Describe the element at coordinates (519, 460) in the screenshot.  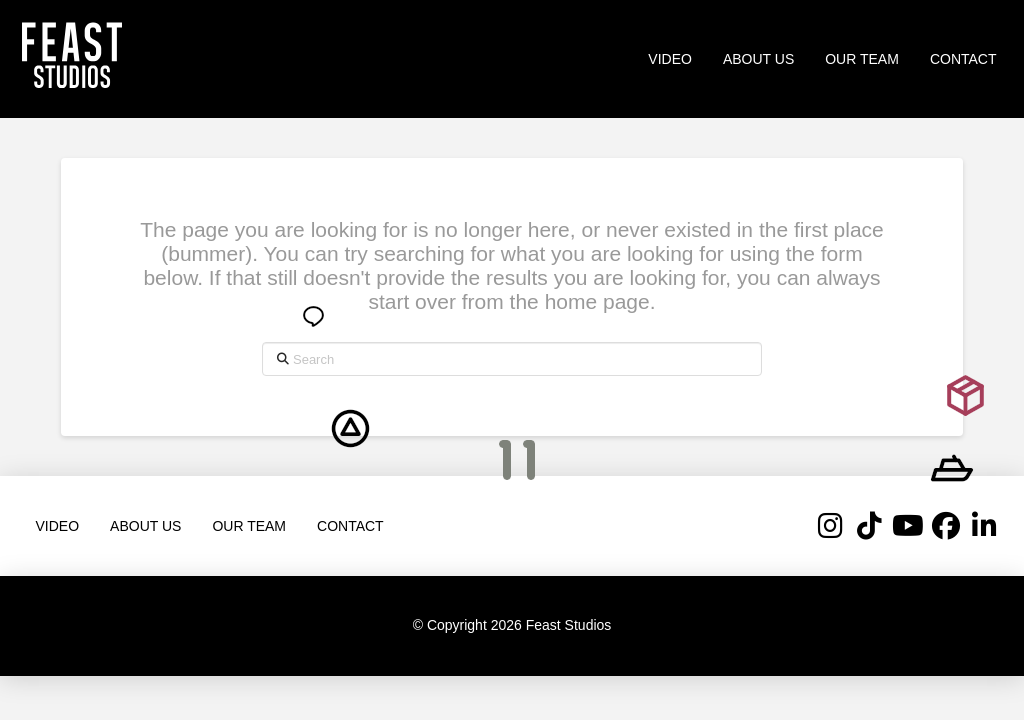
I see `indicates item number 11 in a list or sequence` at that location.